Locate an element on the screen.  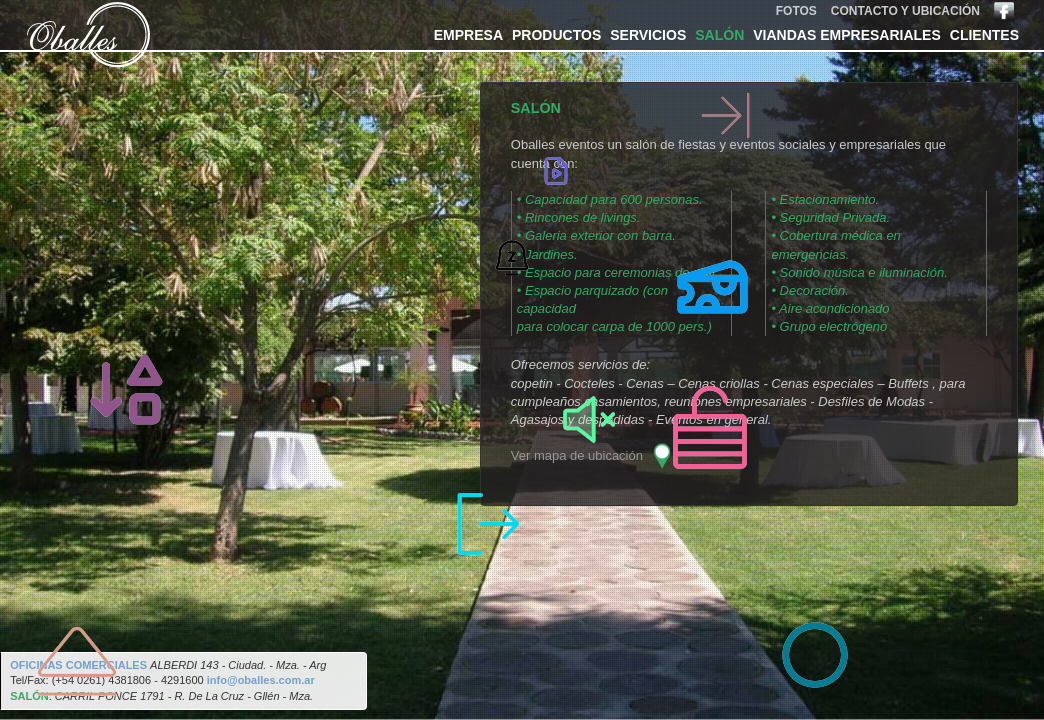
sign out of your account is located at coordinates (486, 524).